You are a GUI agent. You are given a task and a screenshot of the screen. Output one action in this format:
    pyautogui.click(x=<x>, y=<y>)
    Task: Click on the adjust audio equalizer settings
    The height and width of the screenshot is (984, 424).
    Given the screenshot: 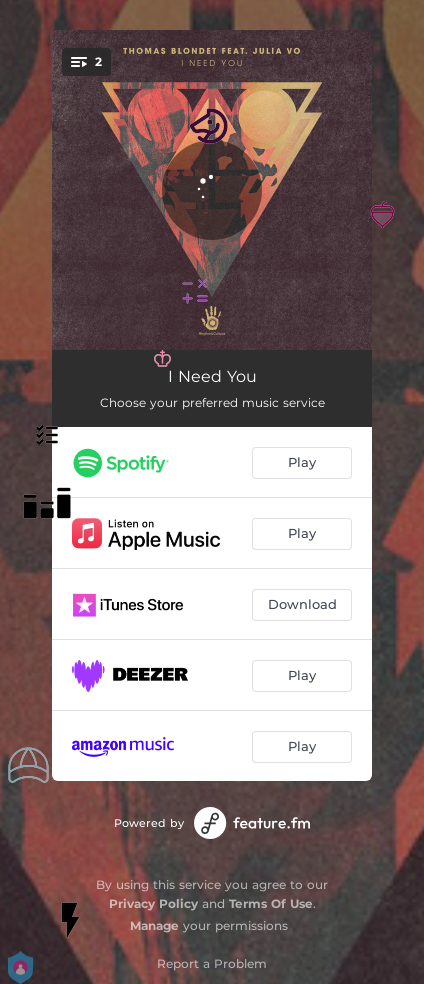 What is the action you would take?
    pyautogui.click(x=47, y=503)
    